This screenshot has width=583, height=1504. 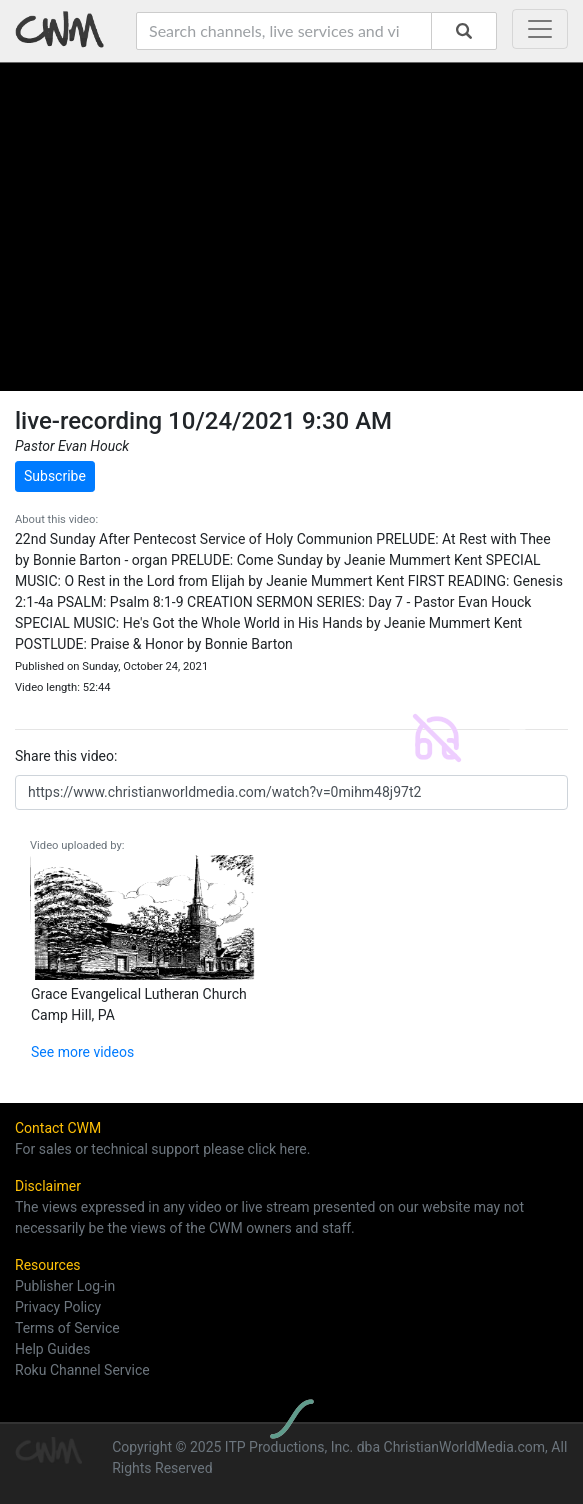 What do you see at coordinates (437, 738) in the screenshot?
I see `mute or disable audio output` at bounding box center [437, 738].